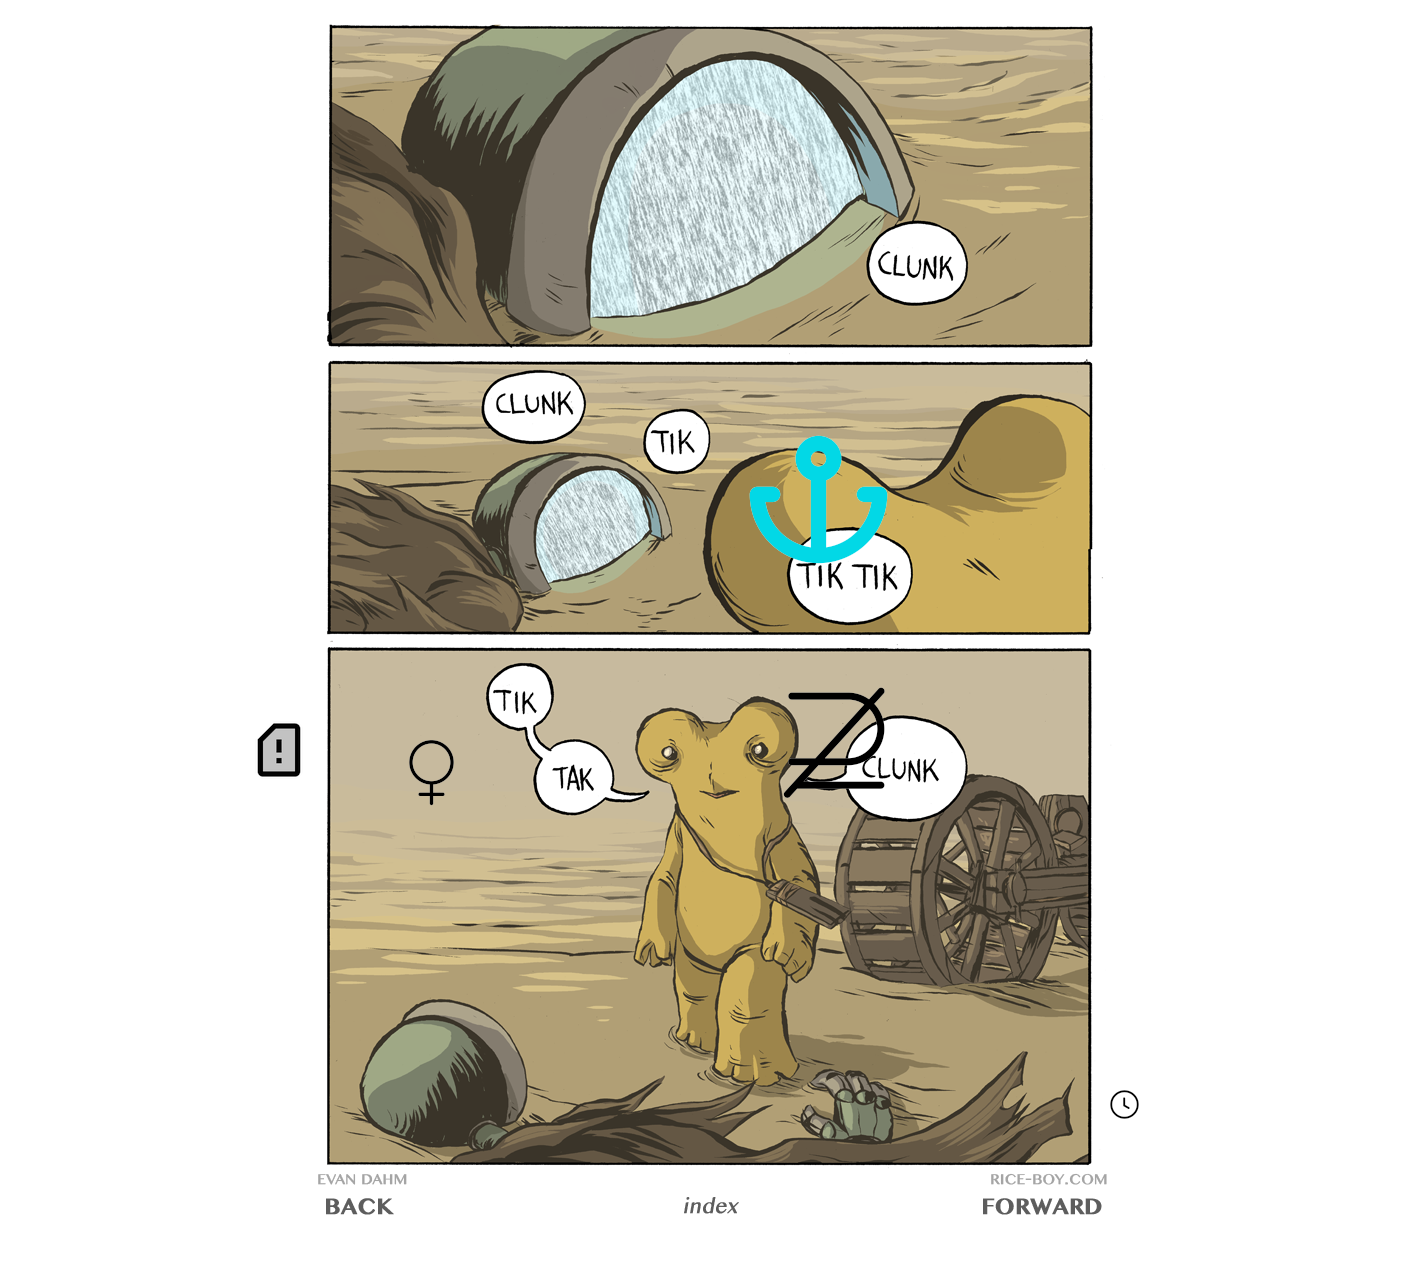 Image resolution: width=1423 pixels, height=1282 pixels. I want to click on sd card storage warning or error, so click(279, 750).